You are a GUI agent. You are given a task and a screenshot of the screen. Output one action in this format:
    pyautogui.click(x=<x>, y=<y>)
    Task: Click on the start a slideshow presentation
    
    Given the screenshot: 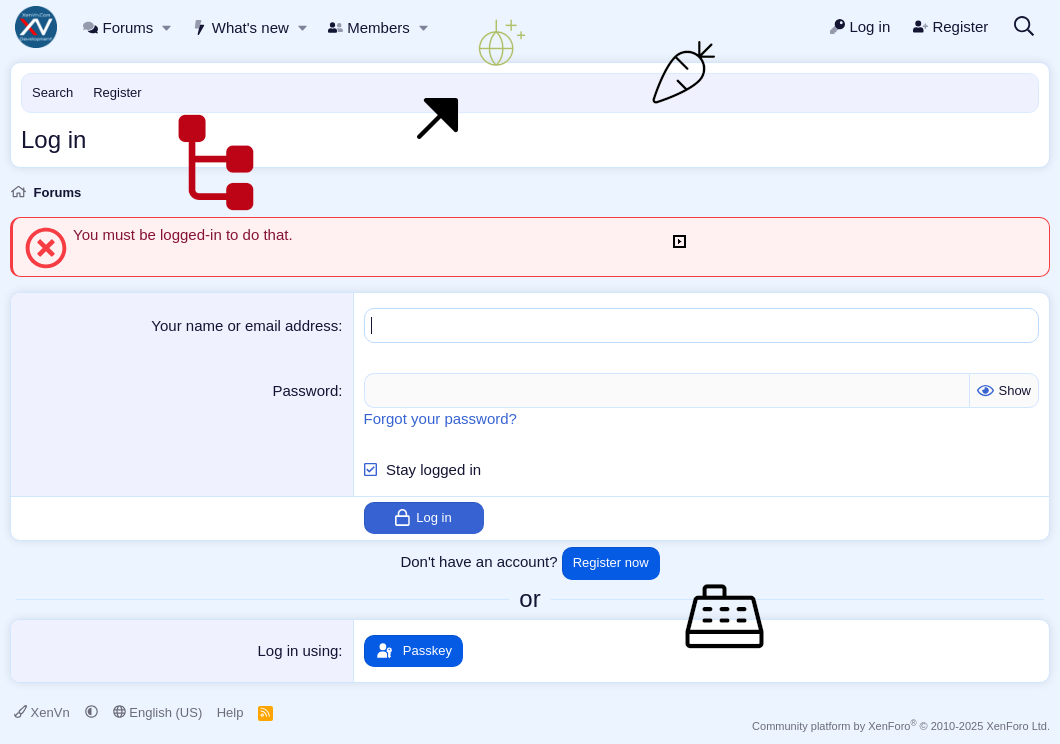 What is the action you would take?
    pyautogui.click(x=679, y=241)
    